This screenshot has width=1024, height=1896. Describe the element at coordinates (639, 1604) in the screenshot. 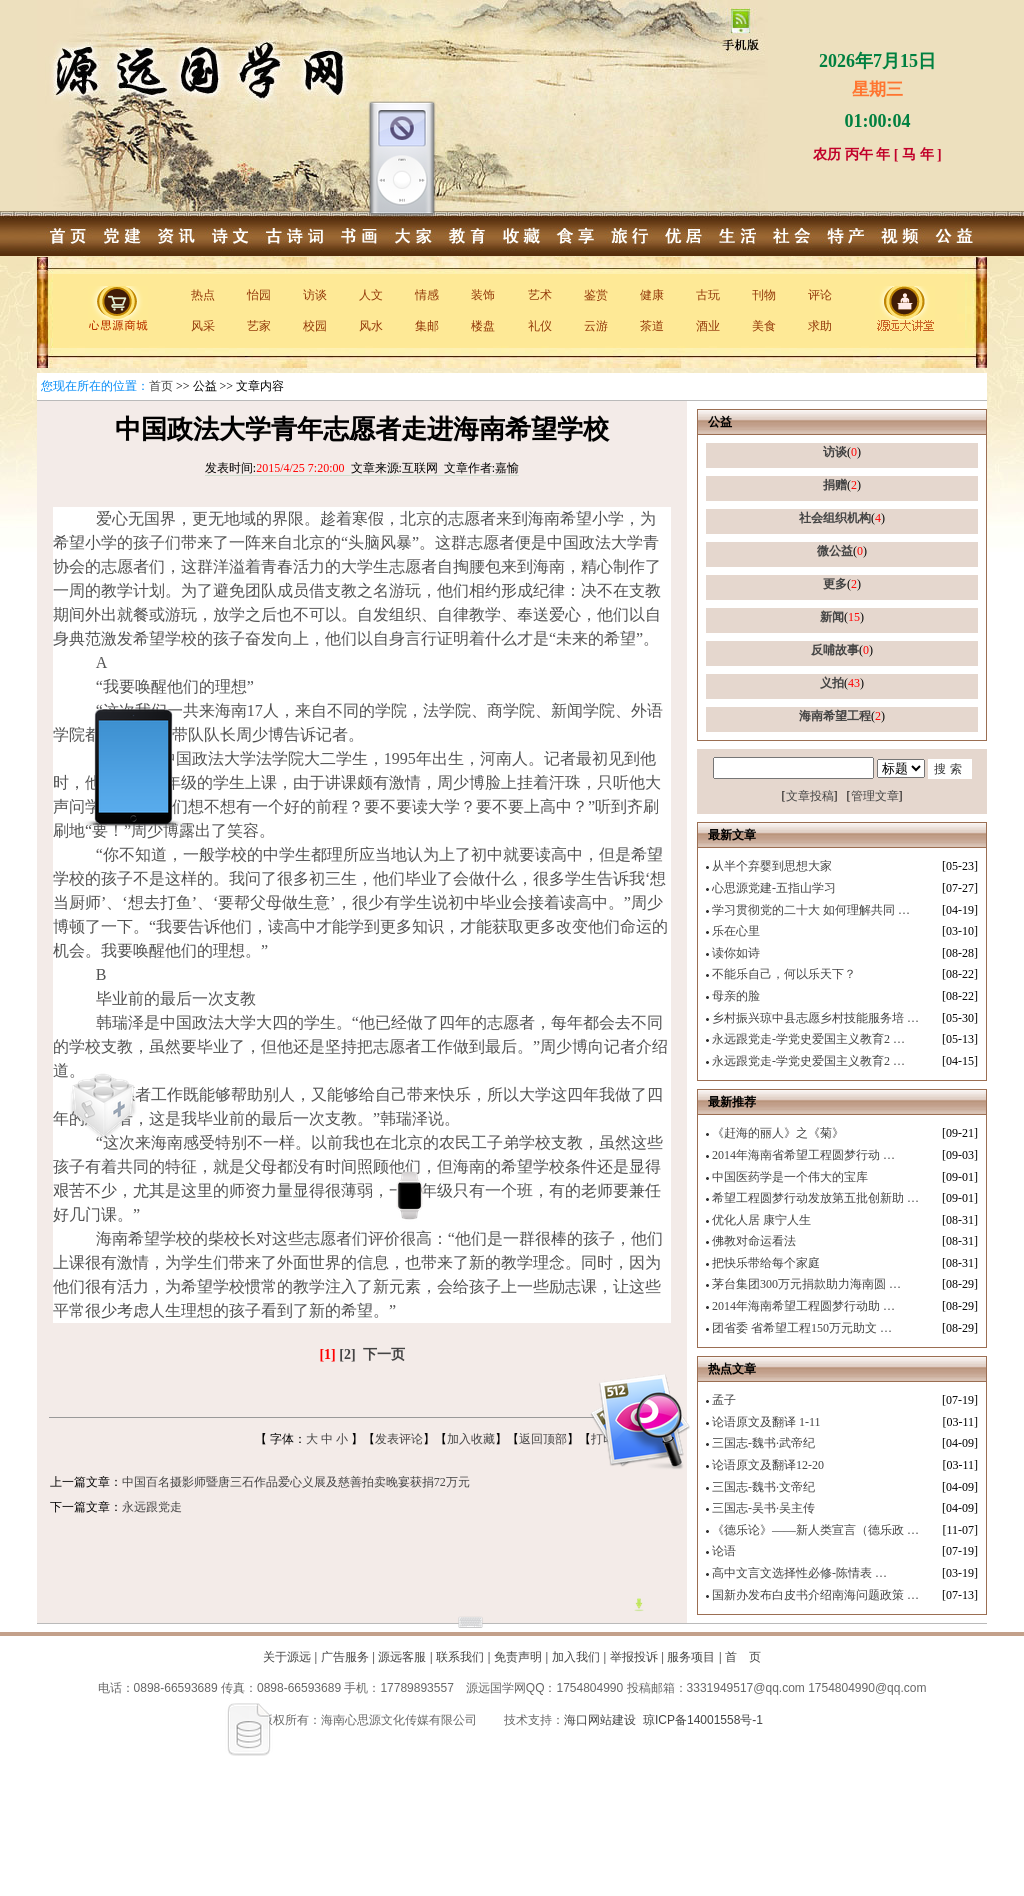

I see `save the current file or document` at that location.